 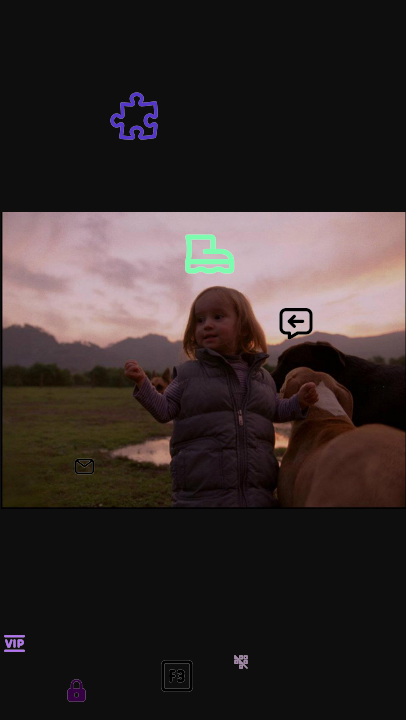 I want to click on access VIP member benefits or status, so click(x=14, y=643).